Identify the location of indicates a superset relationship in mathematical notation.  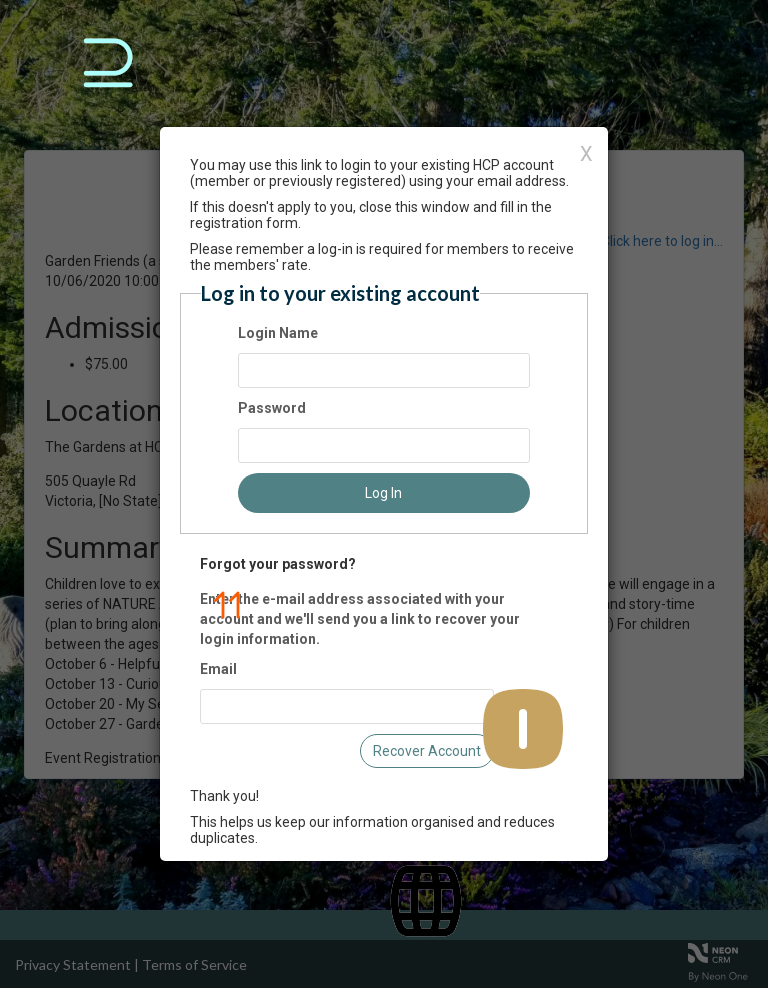
(107, 64).